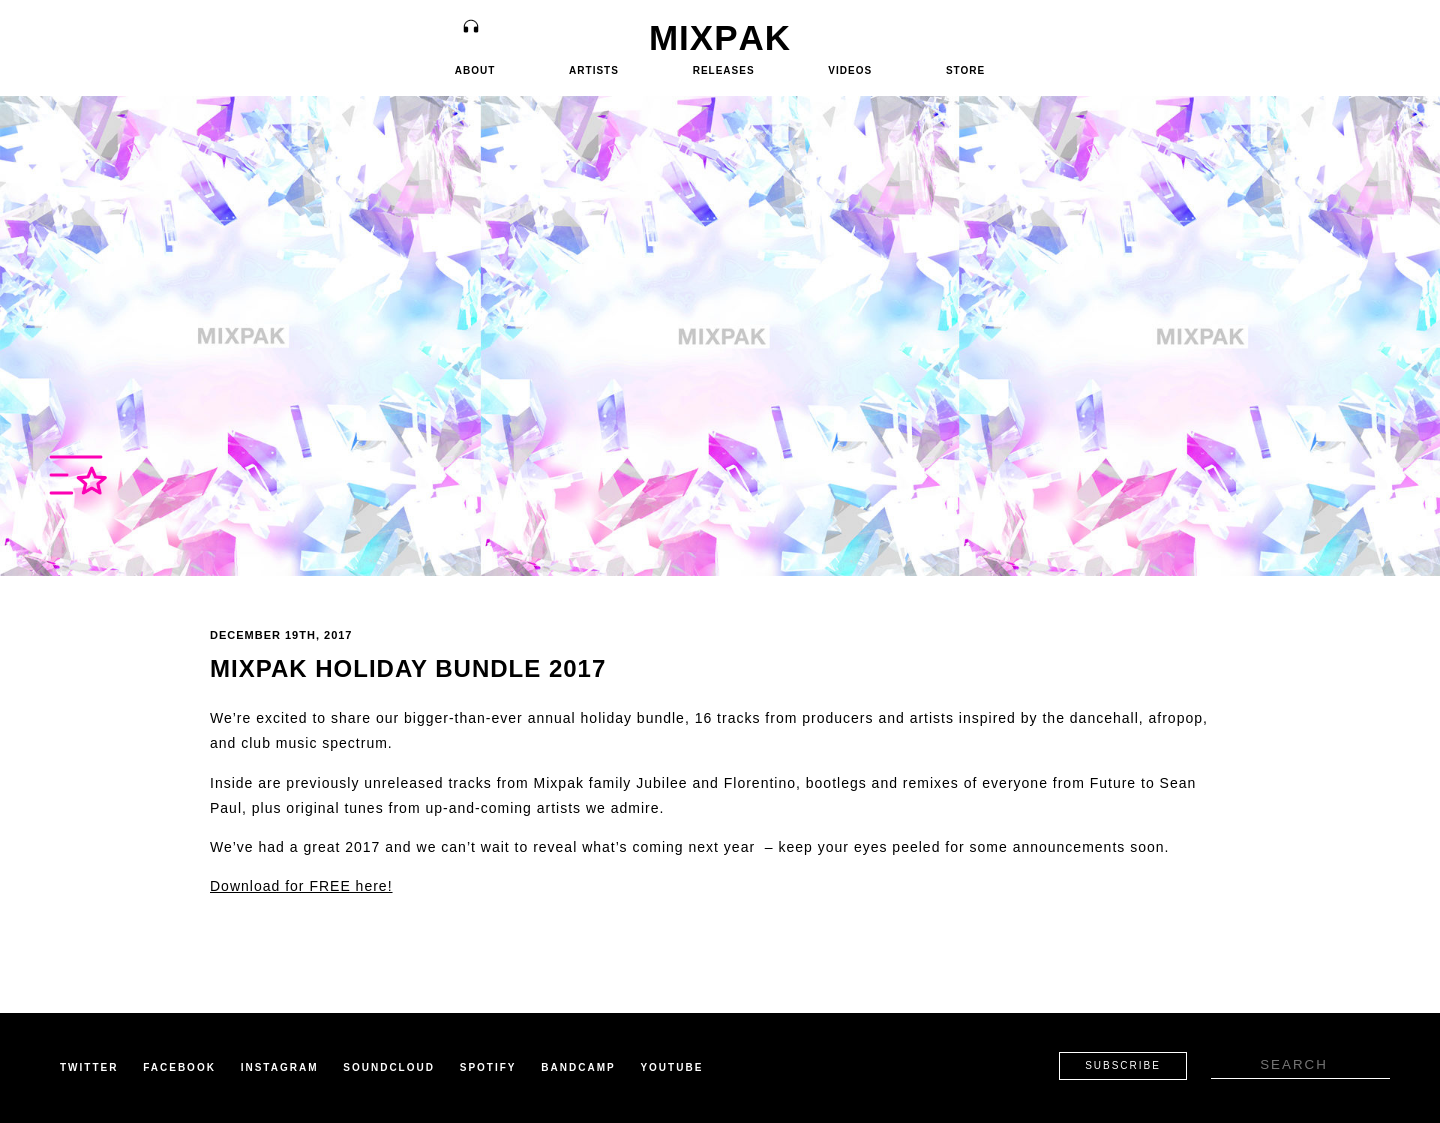  I want to click on view your favorites list, so click(76, 475).